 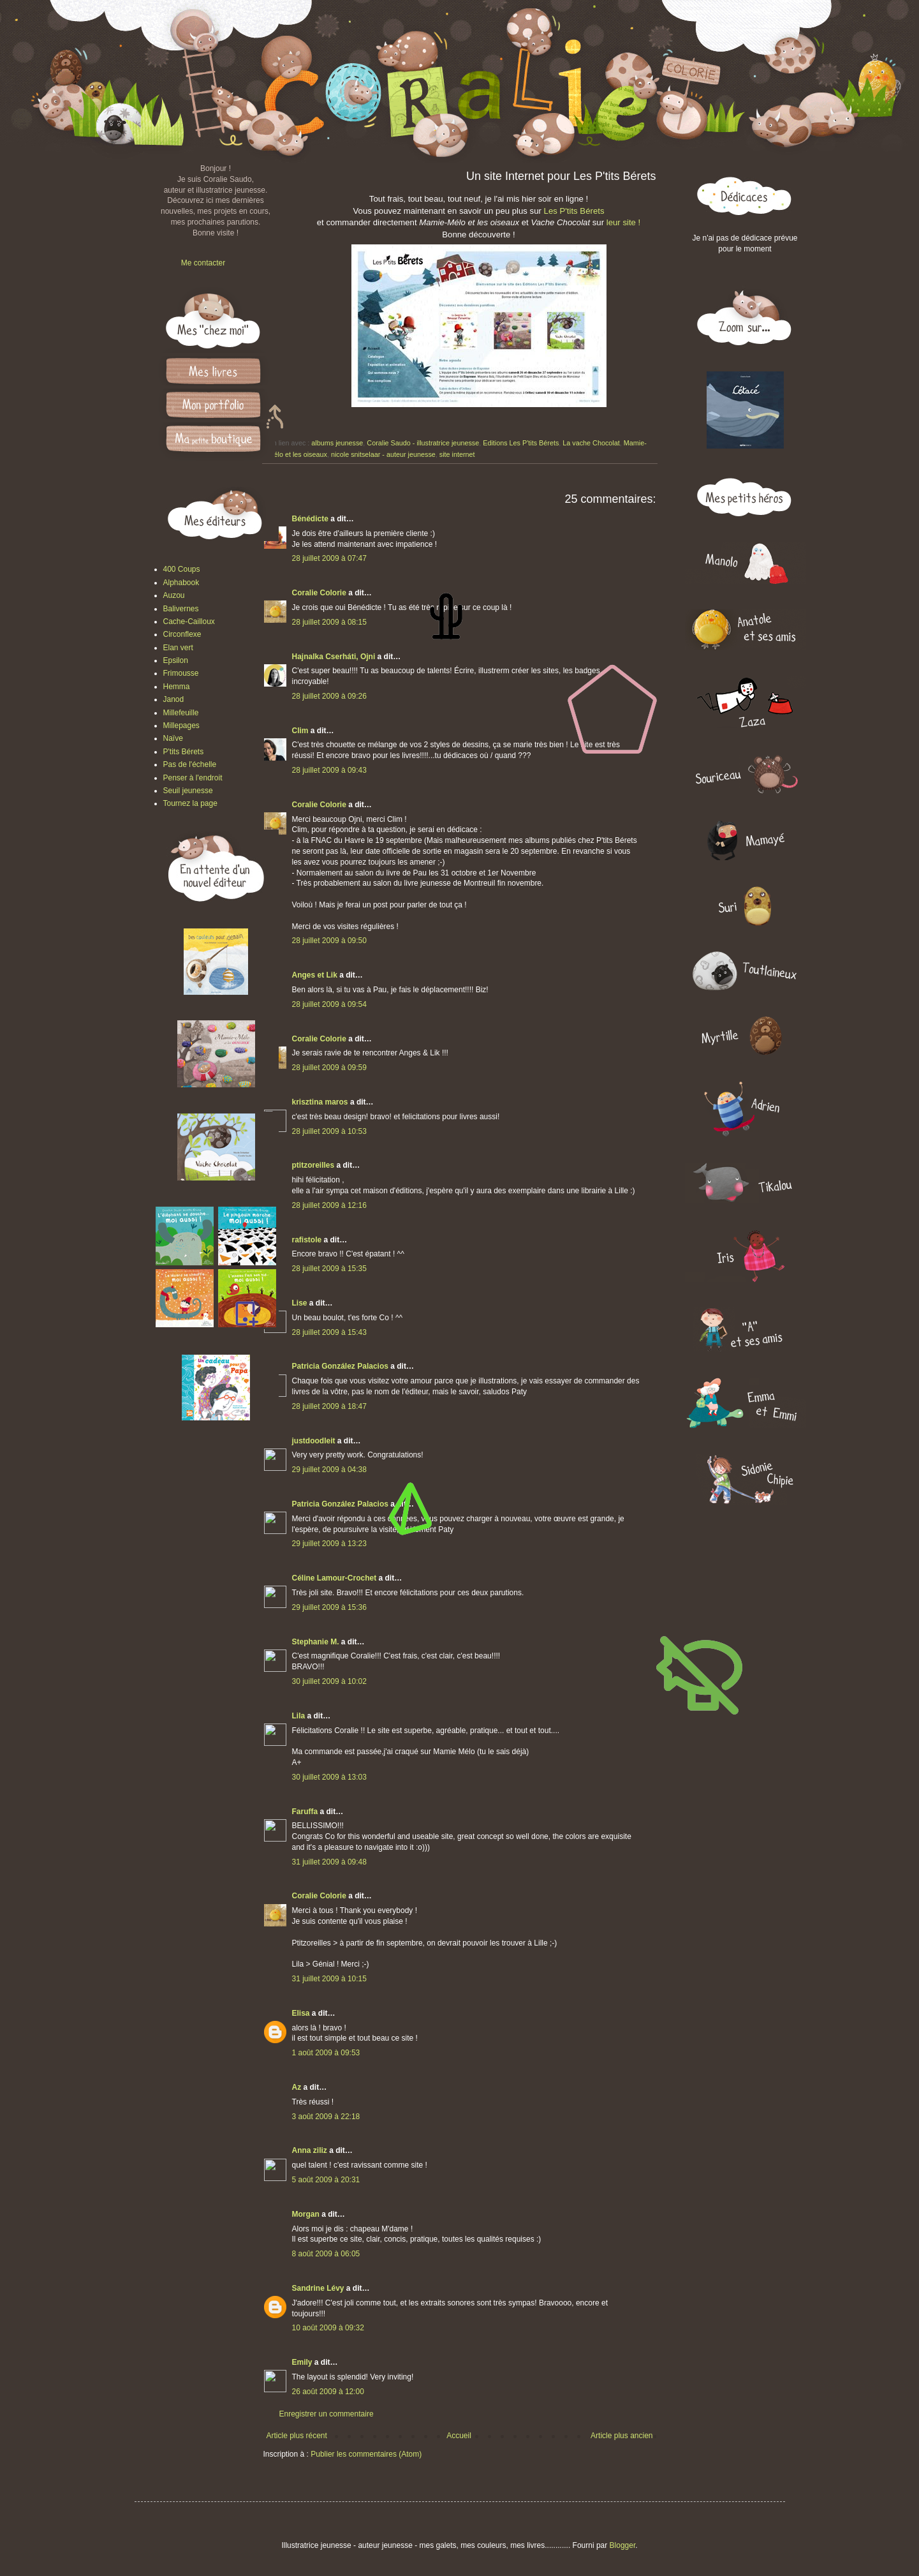 I want to click on merge content from right side, so click(x=275, y=417).